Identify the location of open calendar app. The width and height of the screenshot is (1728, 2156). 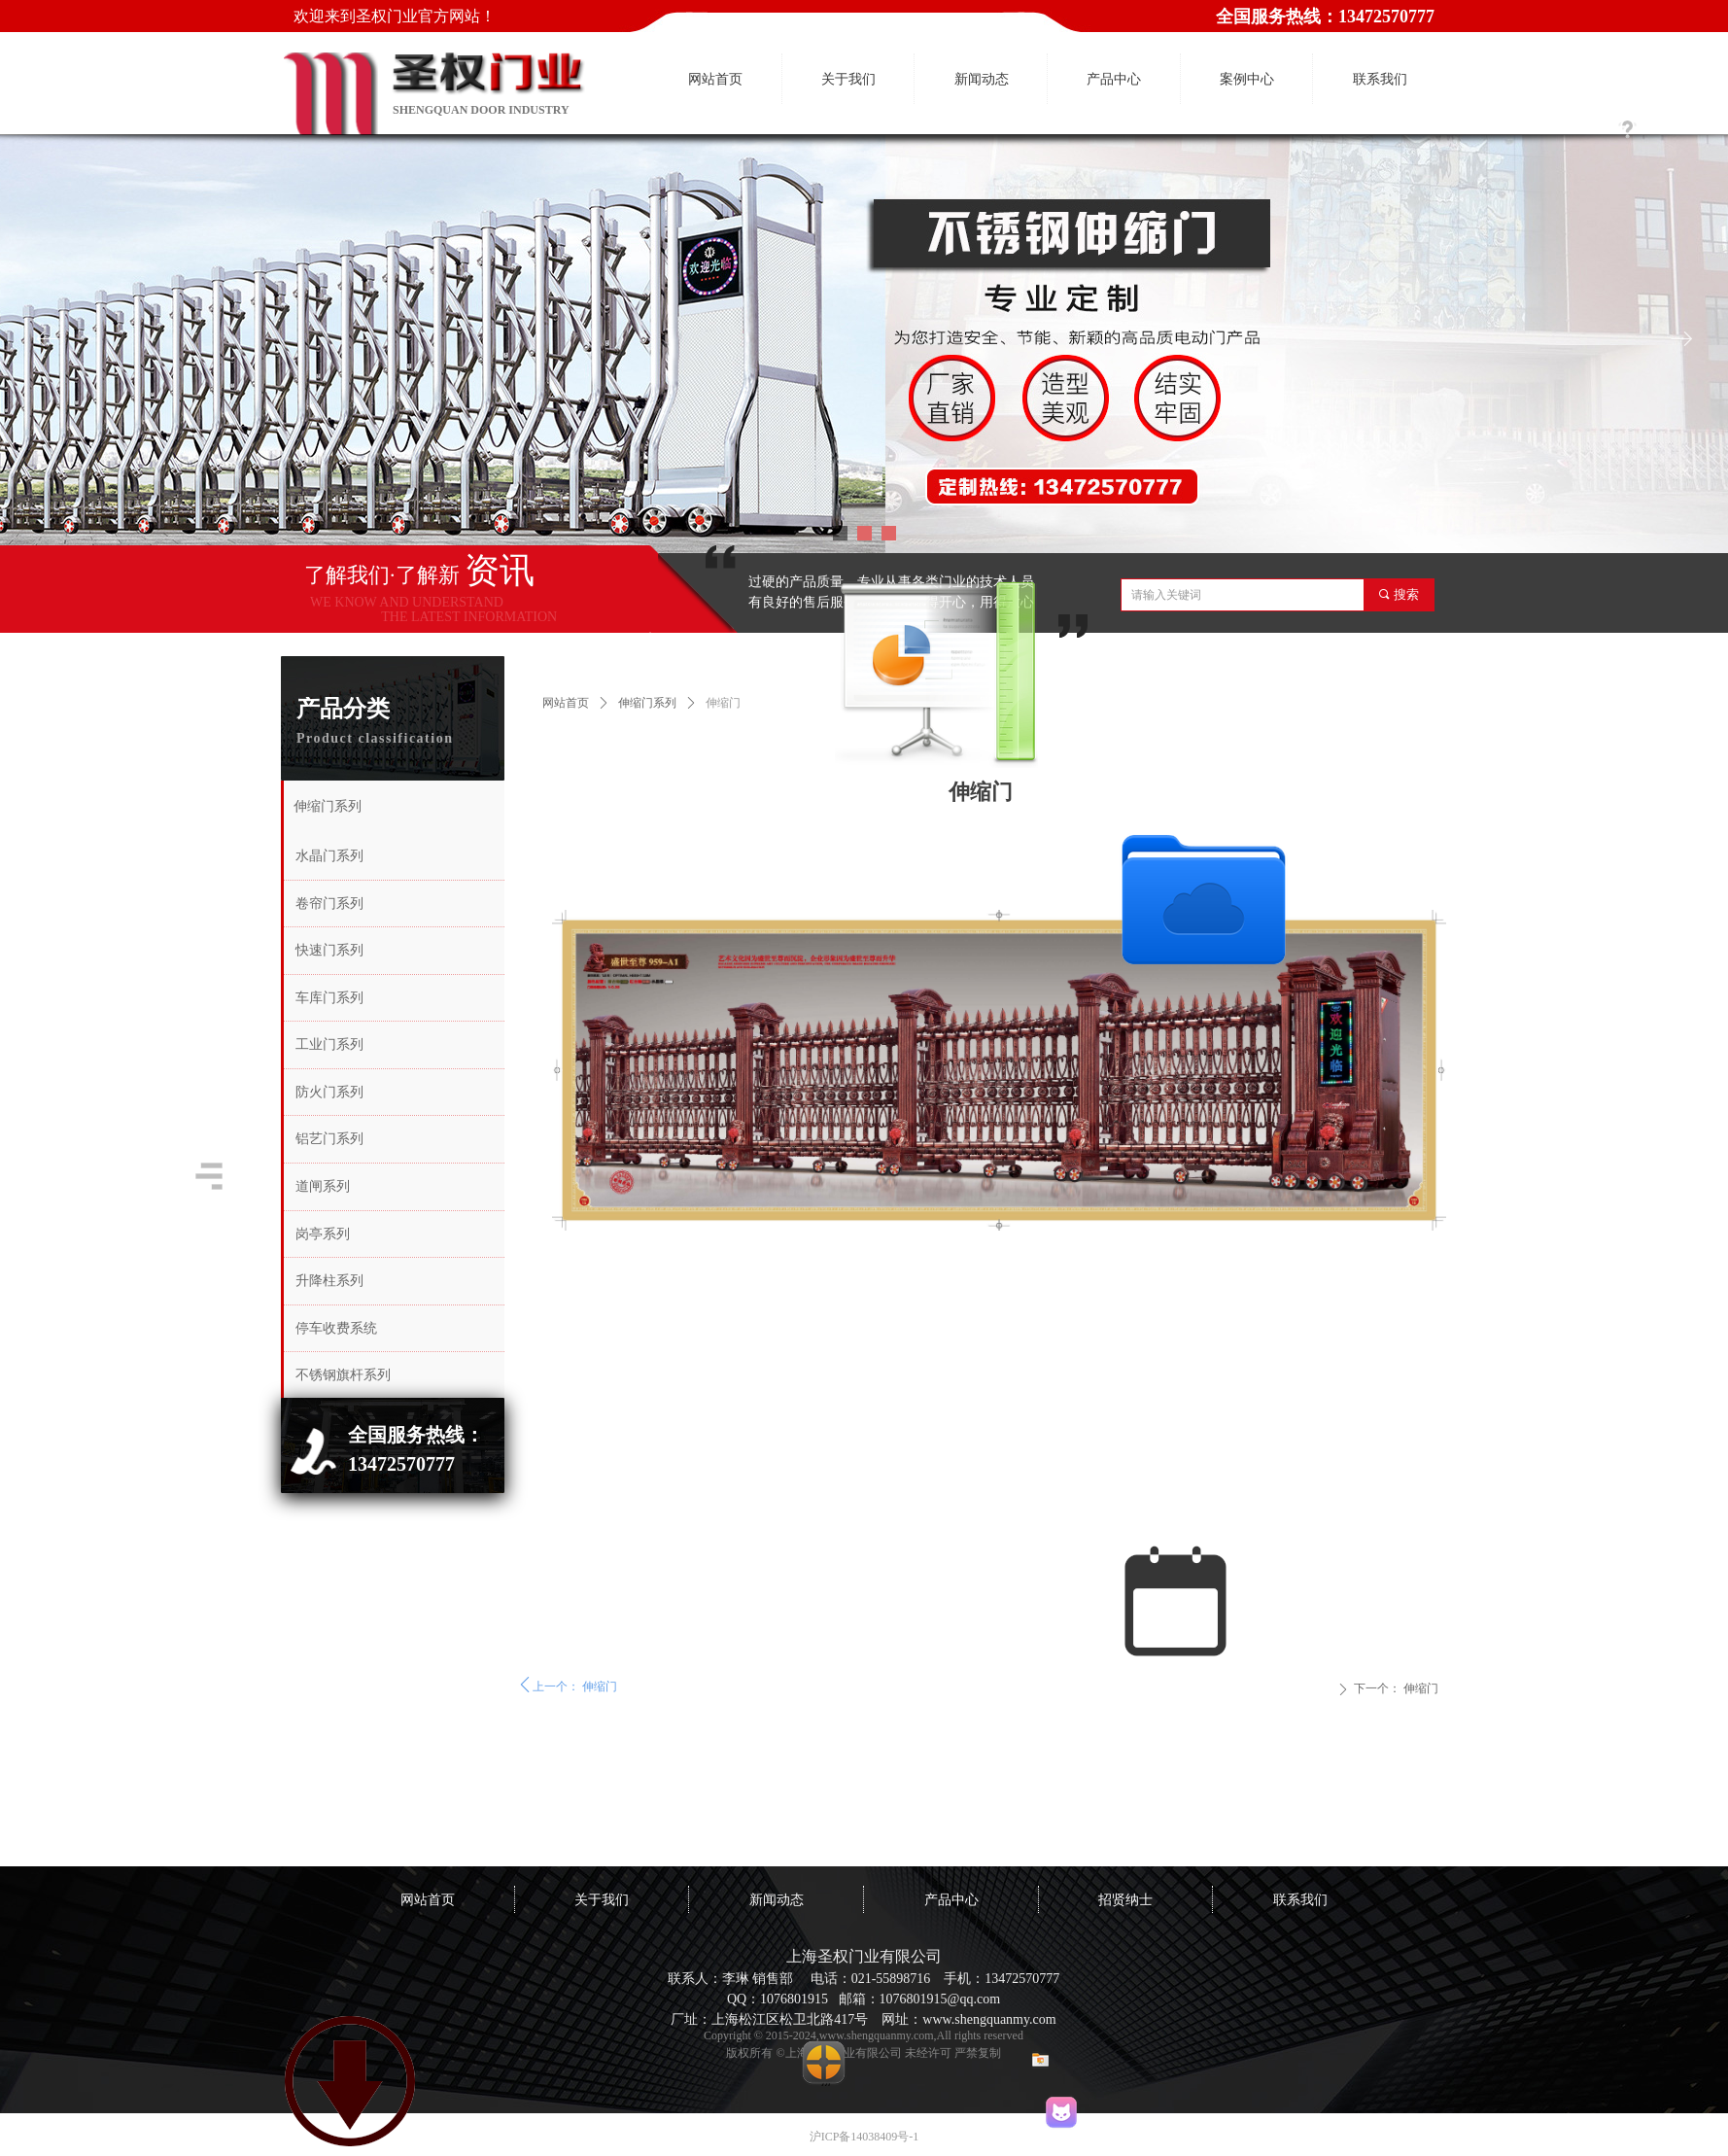
(1175, 1605).